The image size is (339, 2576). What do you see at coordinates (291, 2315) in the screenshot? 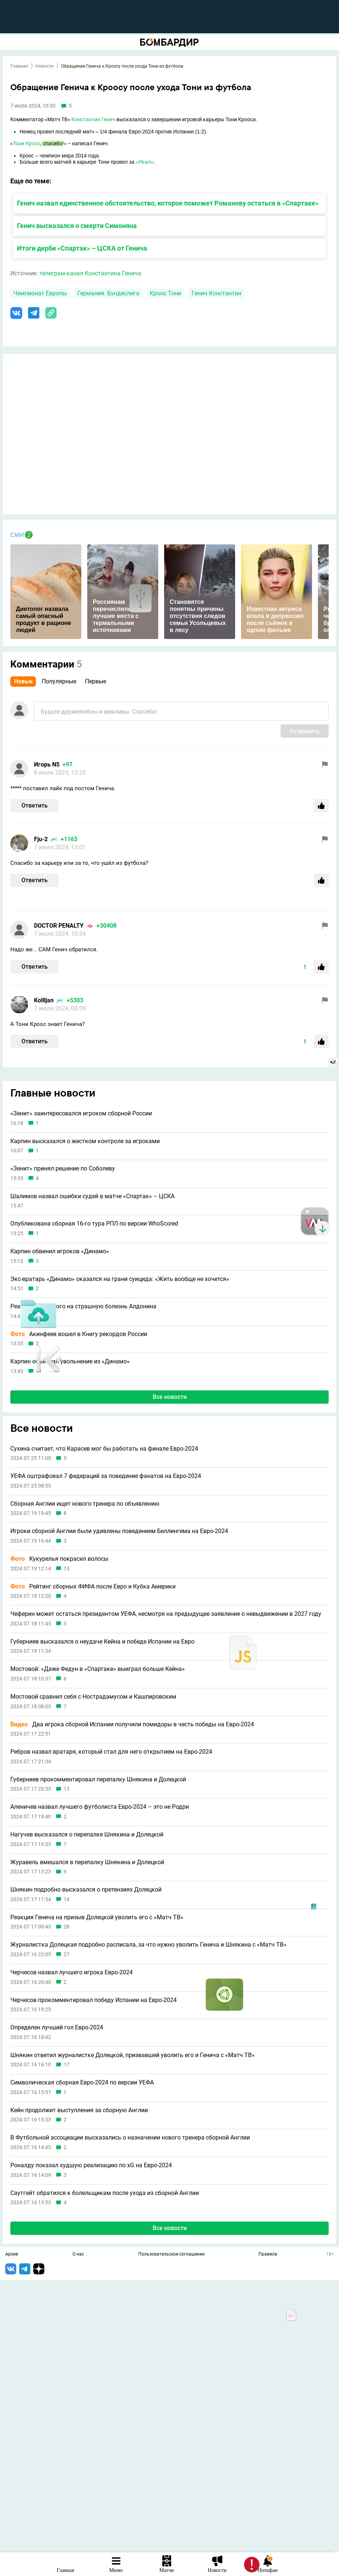
I see `an xml file type indicator` at bounding box center [291, 2315].